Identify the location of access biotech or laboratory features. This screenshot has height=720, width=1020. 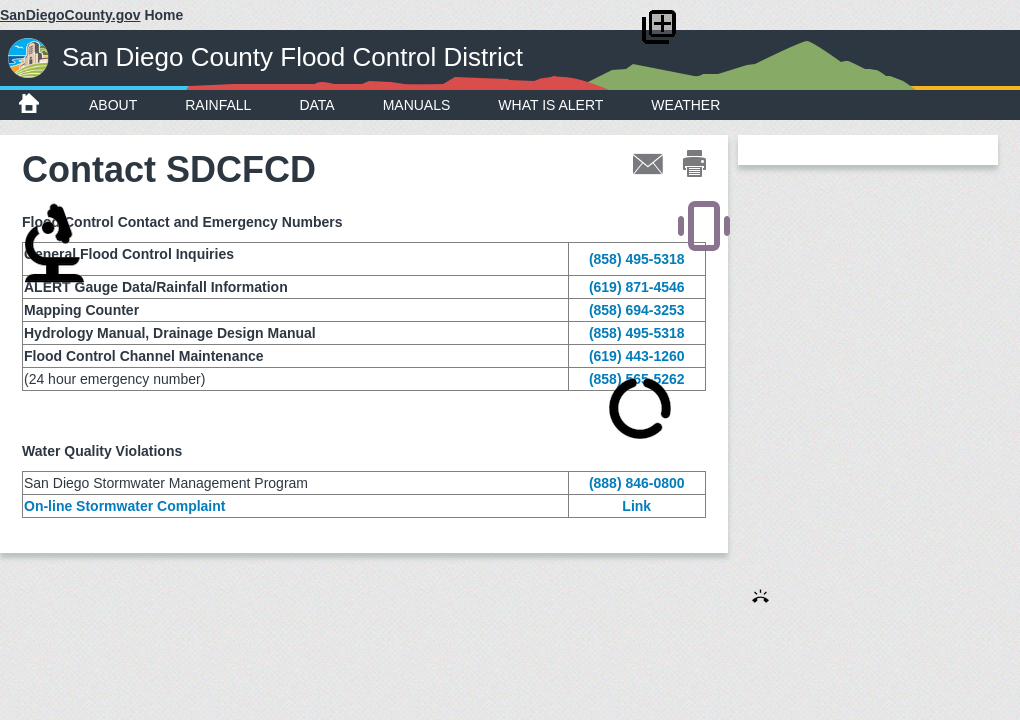
(54, 244).